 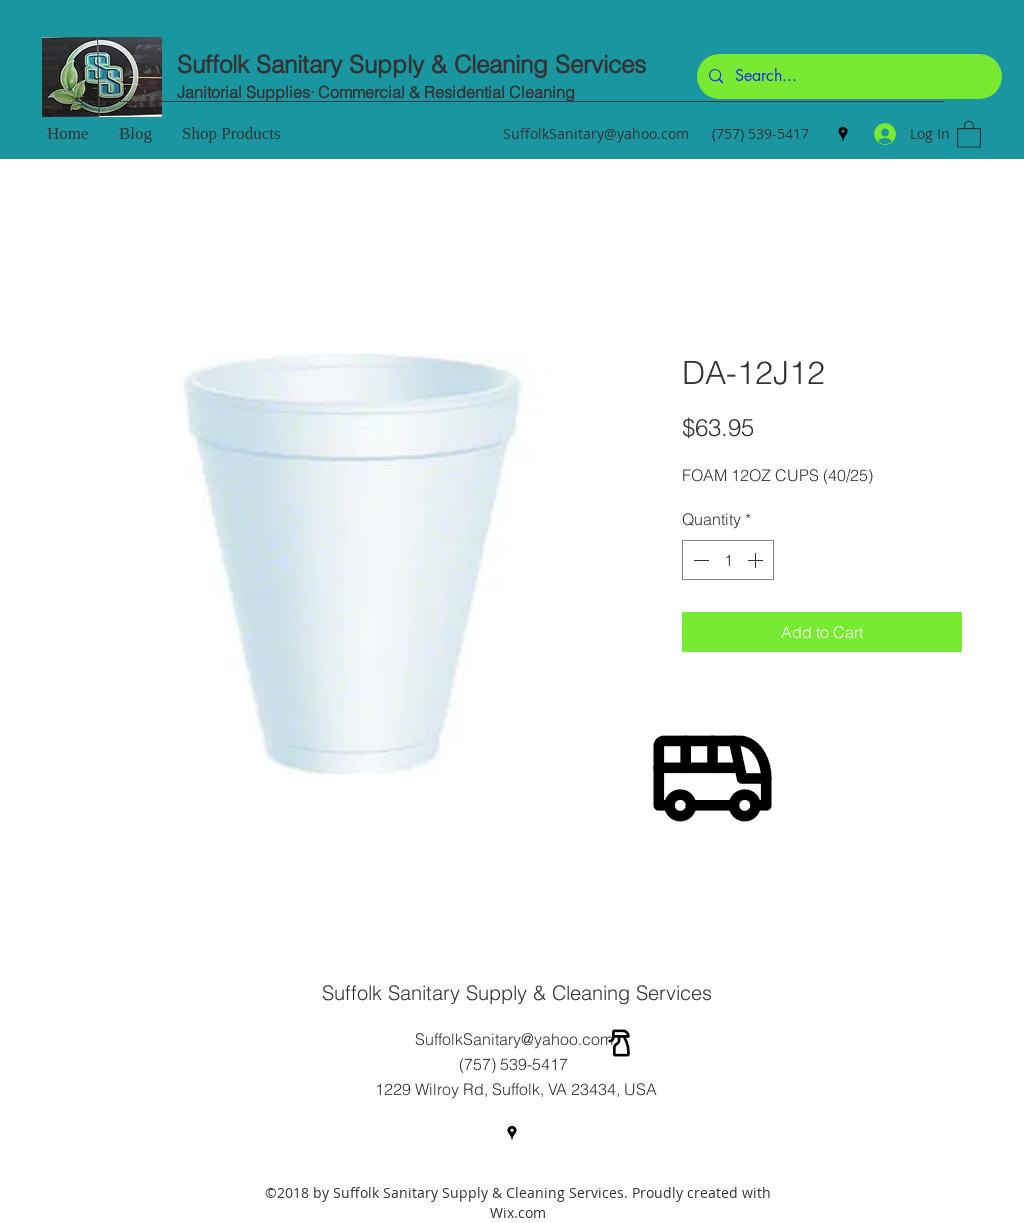 I want to click on access cleaning or housekeeping tools, so click(x=620, y=1043).